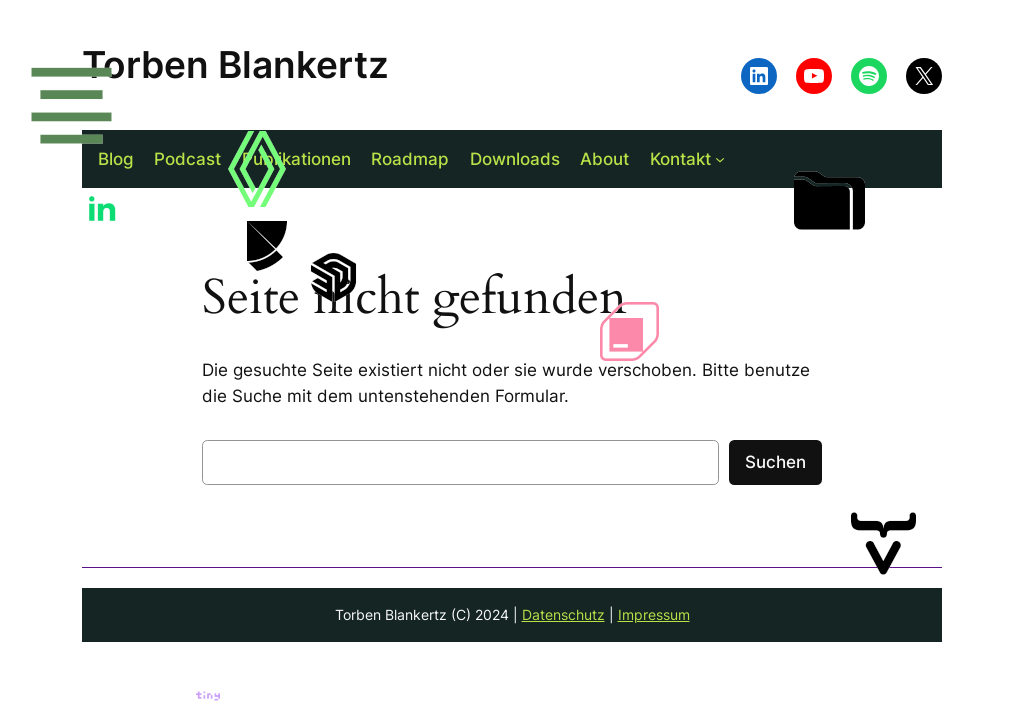 This screenshot has width=1024, height=720. I want to click on center-align text or content, so click(71, 103).